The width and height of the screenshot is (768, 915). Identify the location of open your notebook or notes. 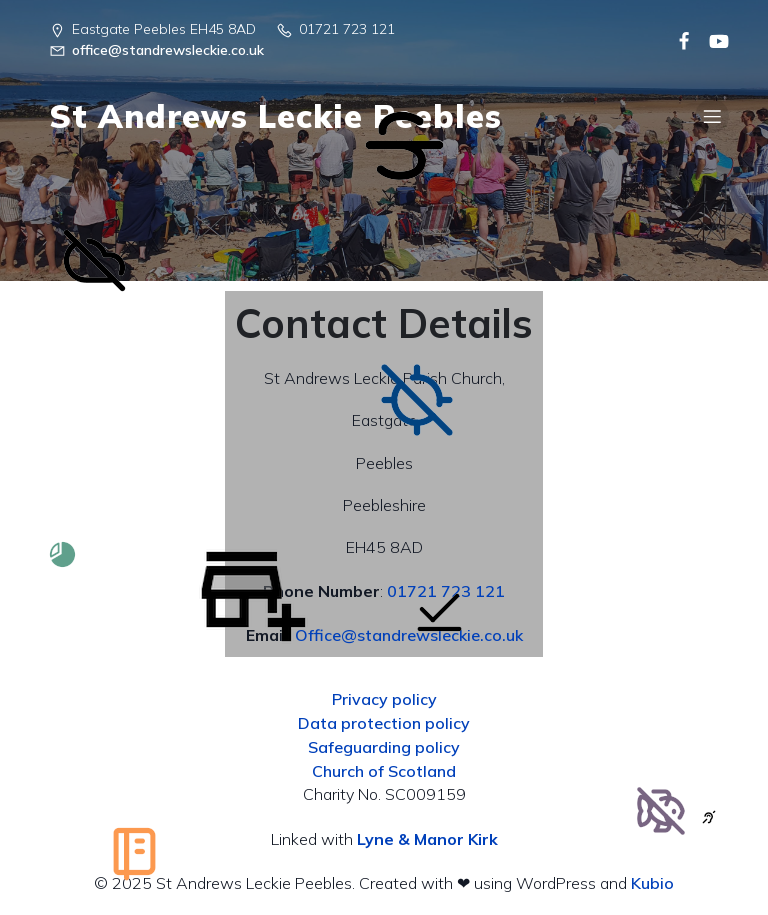
(134, 851).